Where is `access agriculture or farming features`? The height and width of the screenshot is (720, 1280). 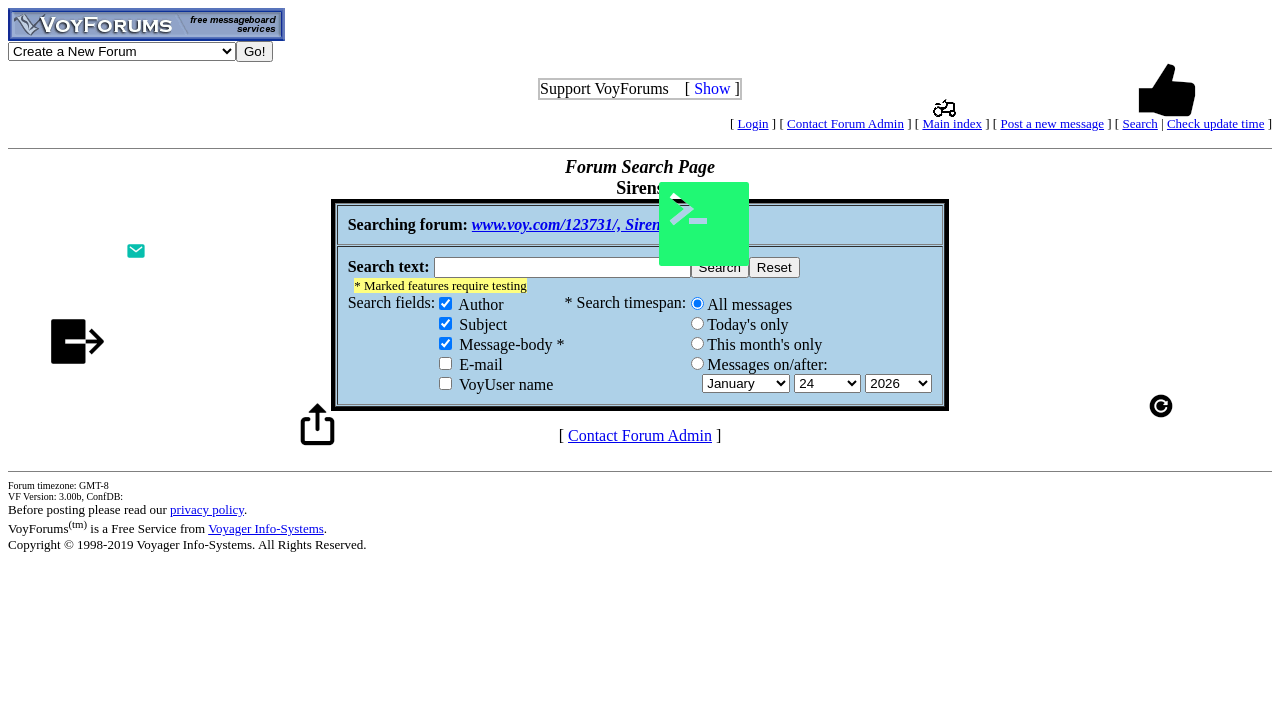
access agriculture or farming features is located at coordinates (944, 108).